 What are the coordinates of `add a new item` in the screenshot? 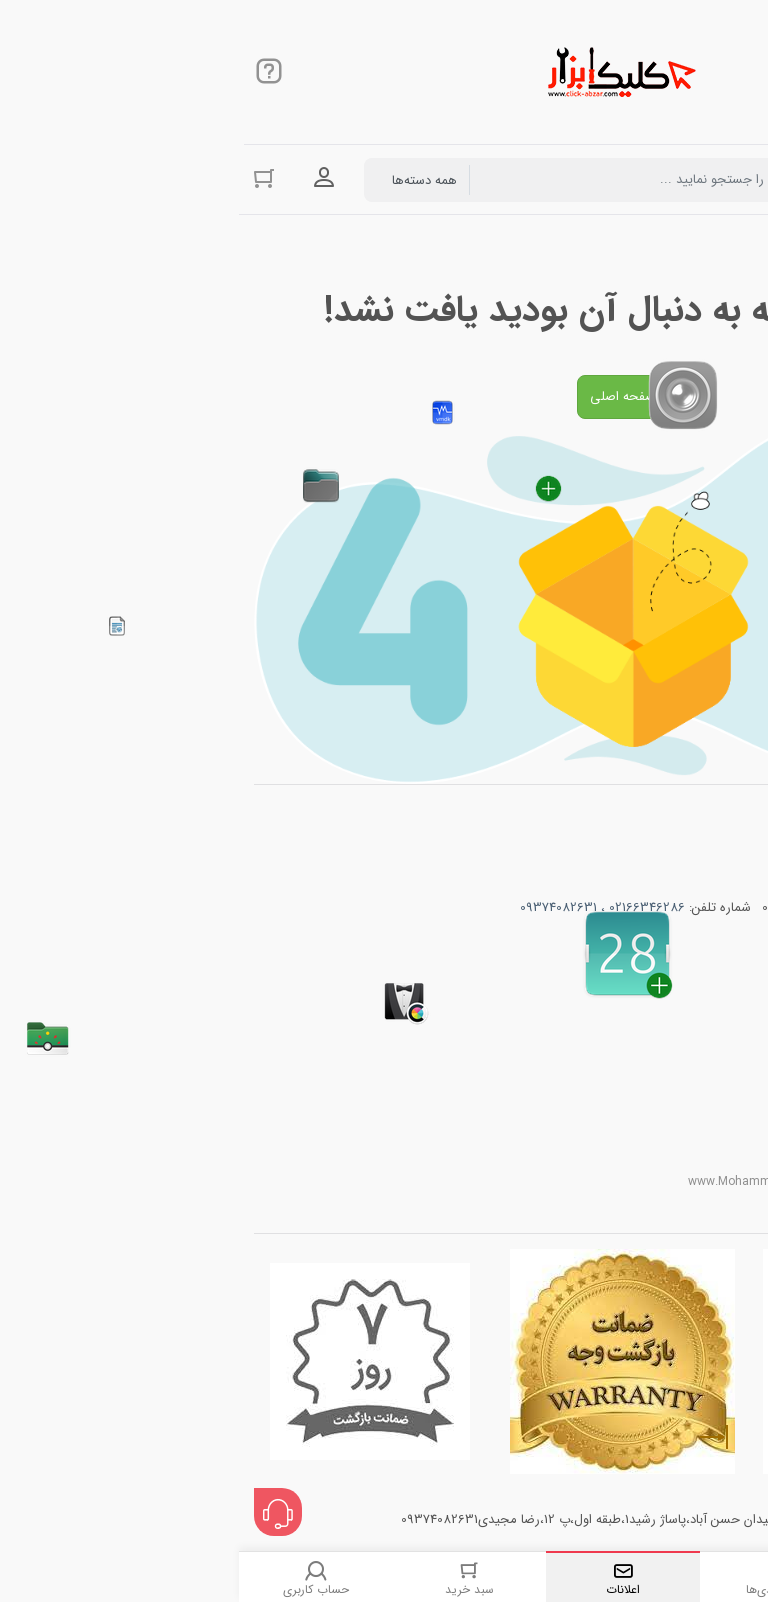 It's located at (548, 488).